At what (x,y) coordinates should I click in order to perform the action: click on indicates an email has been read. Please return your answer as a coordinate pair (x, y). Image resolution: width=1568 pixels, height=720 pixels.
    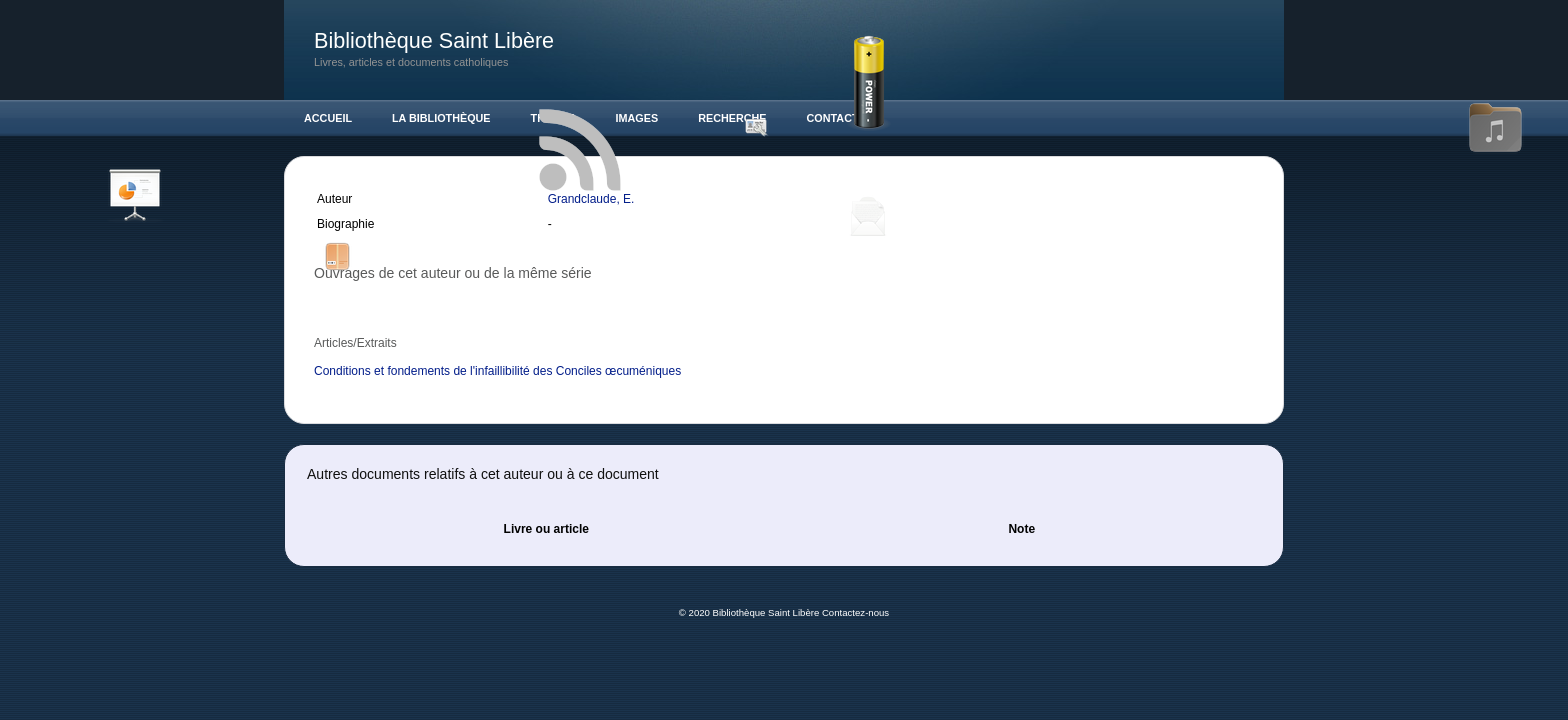
    Looking at the image, I should click on (868, 217).